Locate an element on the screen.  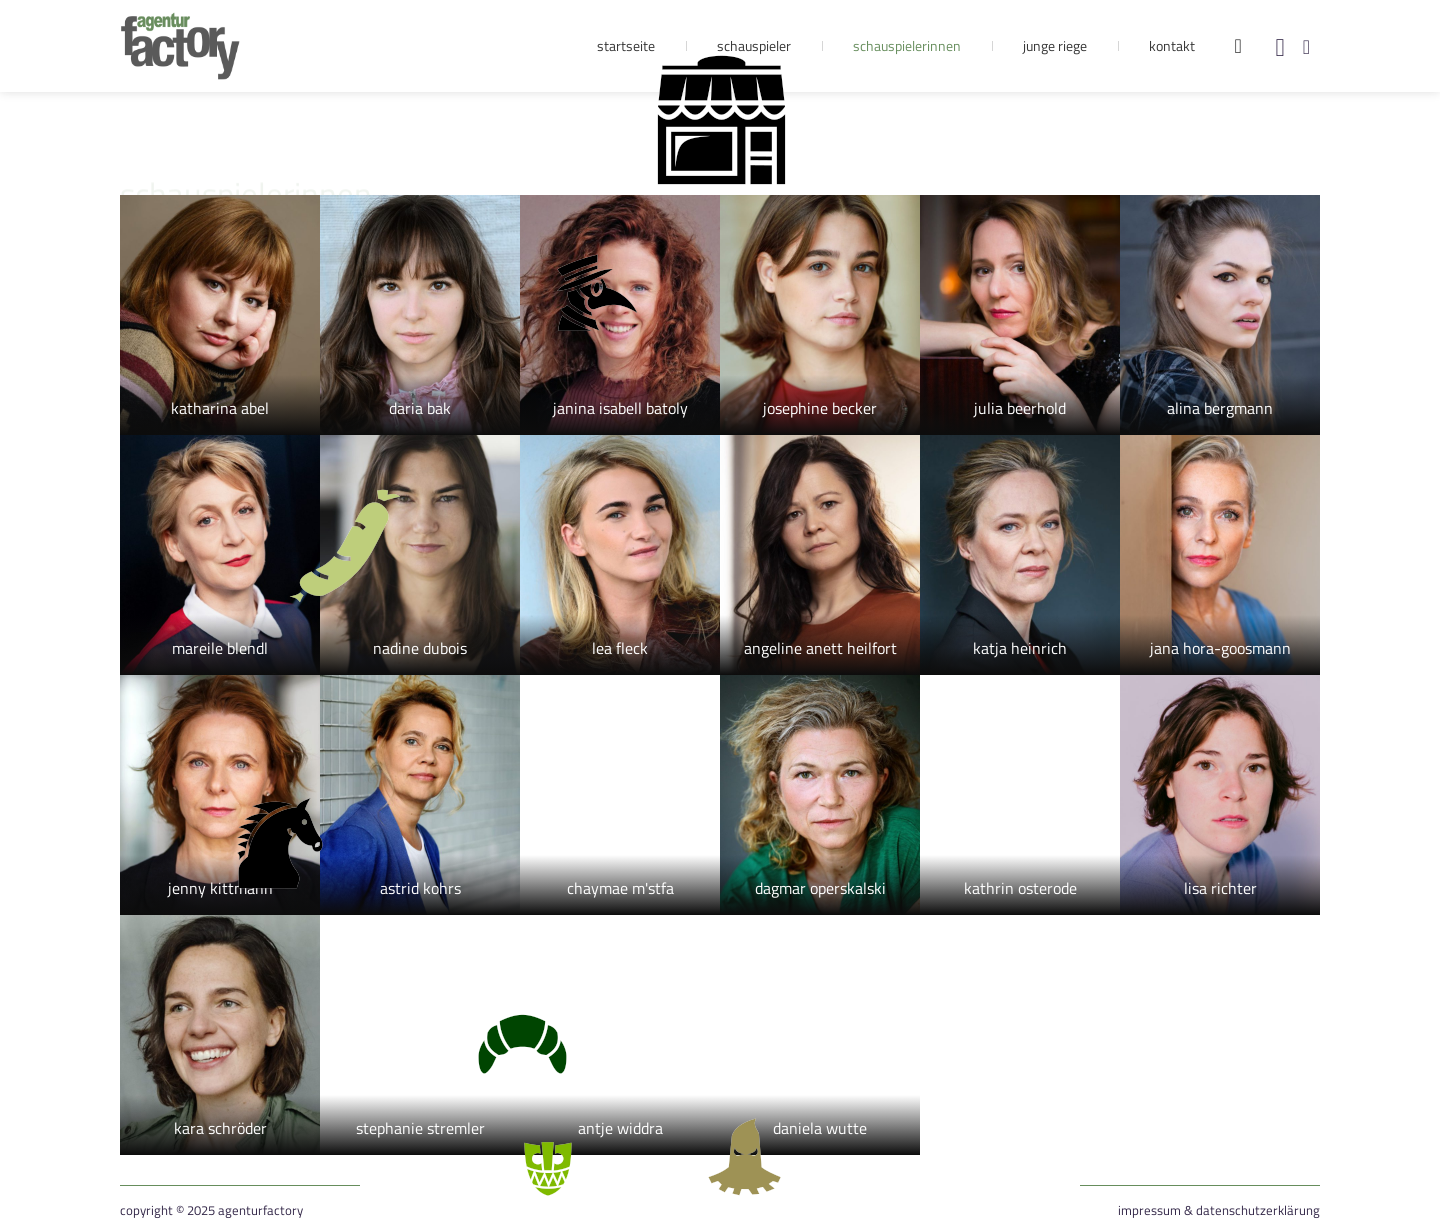
open the in-game shop or store is located at coordinates (721, 120).